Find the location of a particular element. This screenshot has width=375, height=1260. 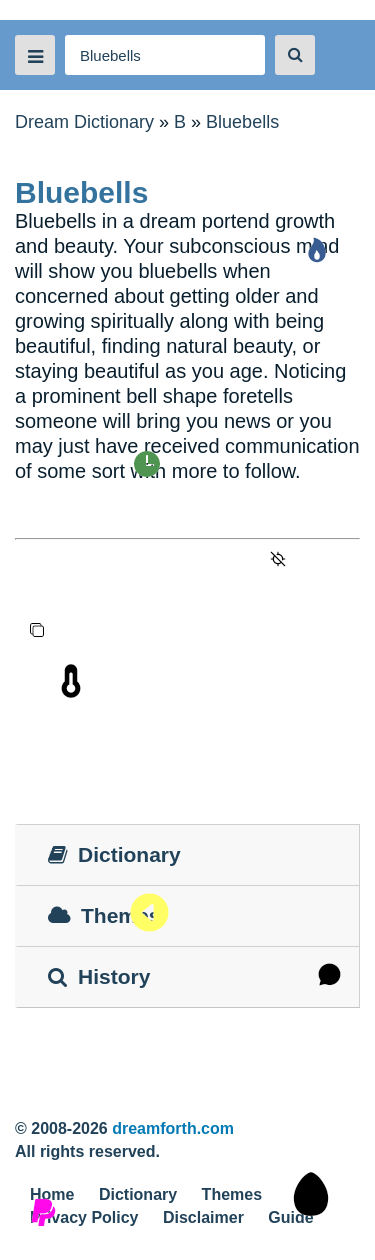

pay with PayPal is located at coordinates (43, 1212).